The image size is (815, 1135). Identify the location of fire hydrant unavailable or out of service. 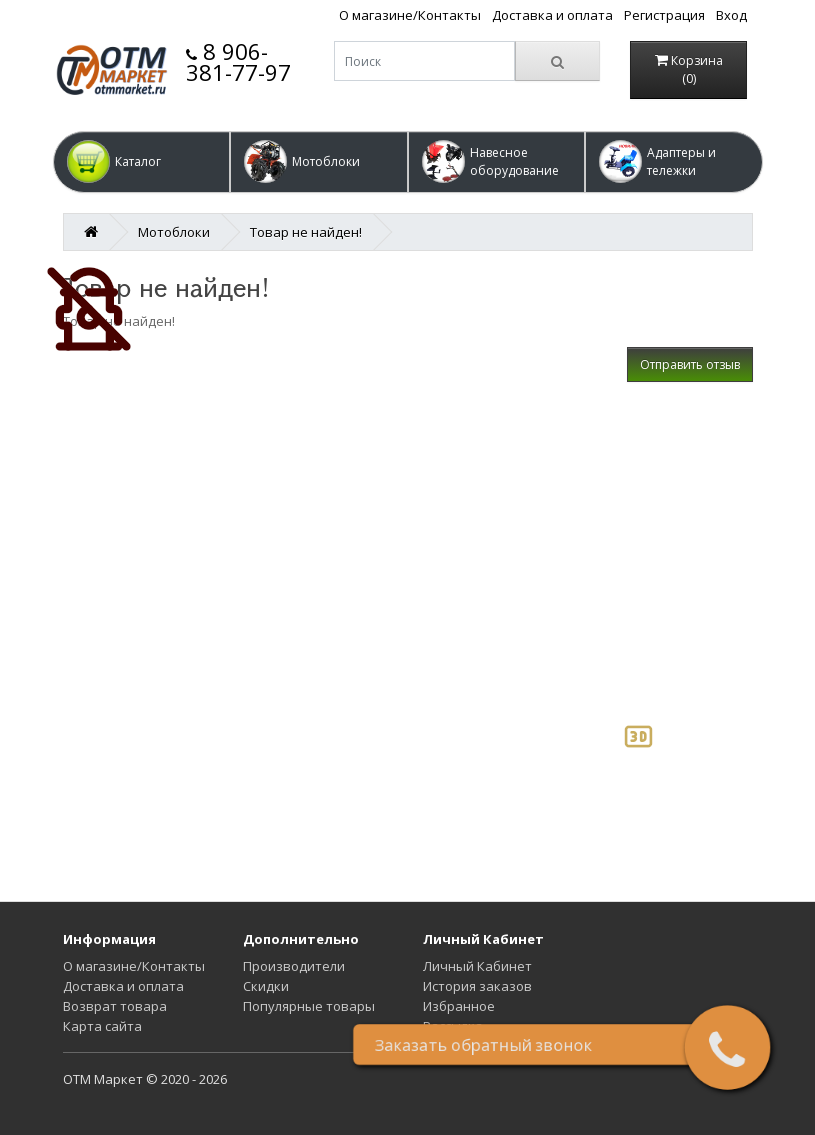
(89, 309).